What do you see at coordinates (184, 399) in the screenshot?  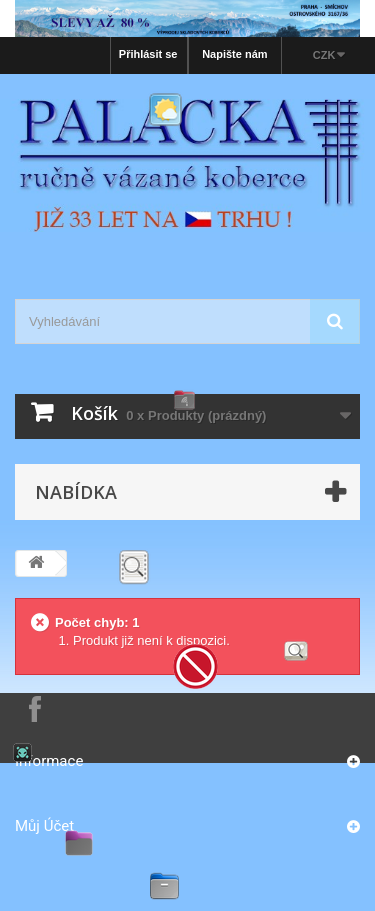 I see `folder synced with insync cloud service` at bounding box center [184, 399].